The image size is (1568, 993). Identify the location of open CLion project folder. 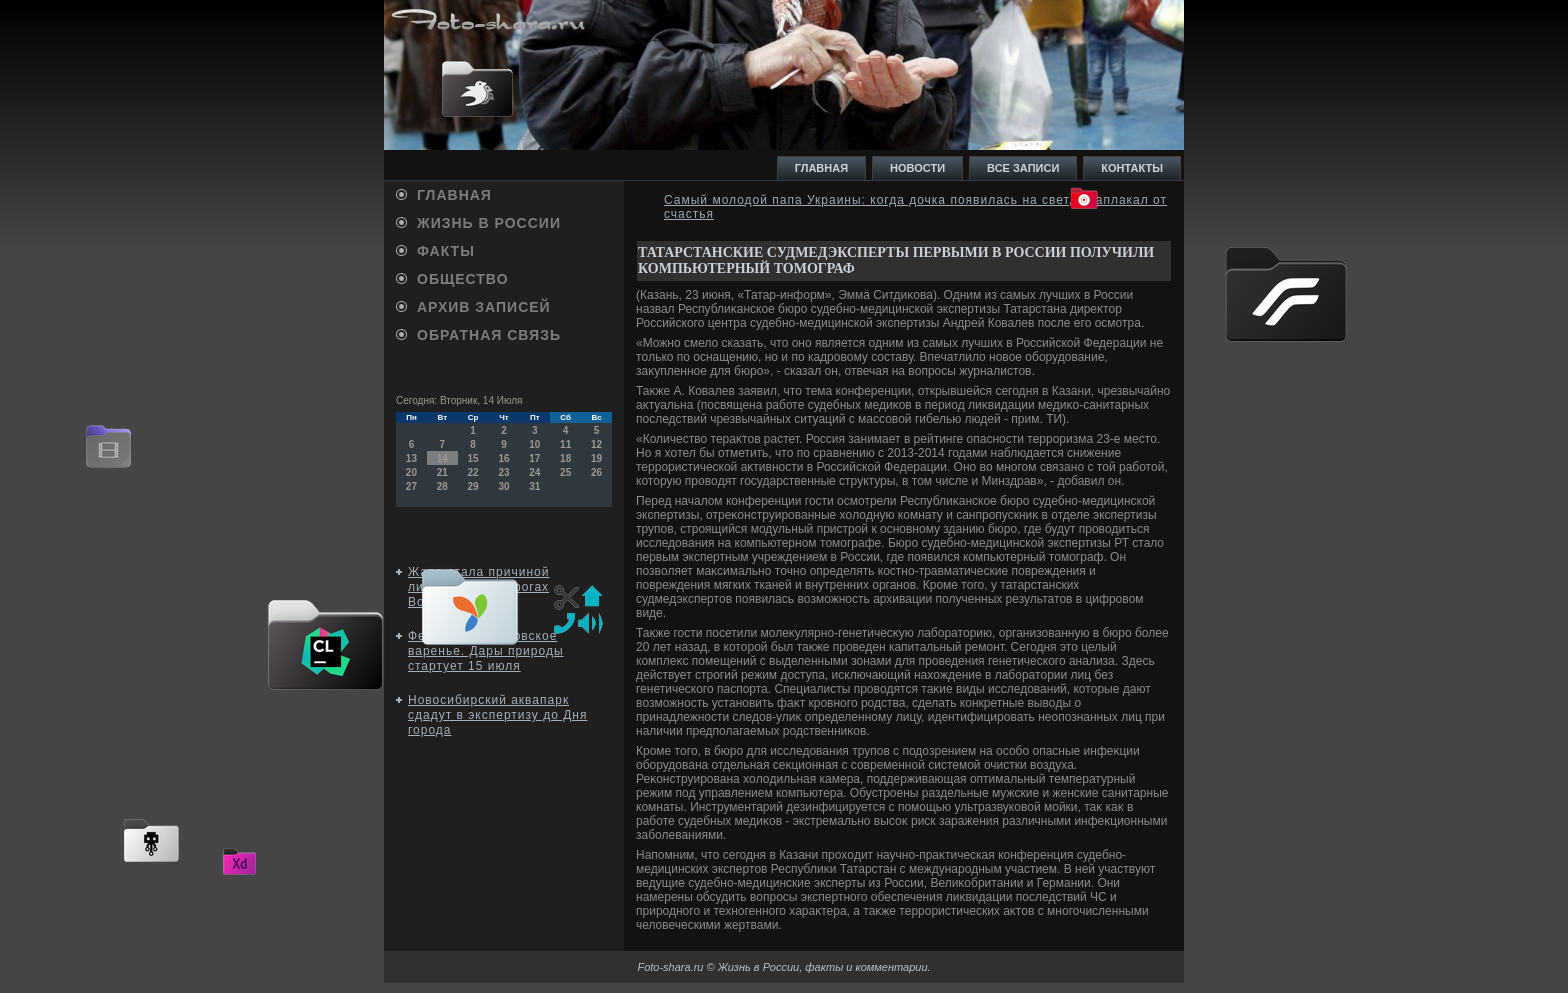
(325, 648).